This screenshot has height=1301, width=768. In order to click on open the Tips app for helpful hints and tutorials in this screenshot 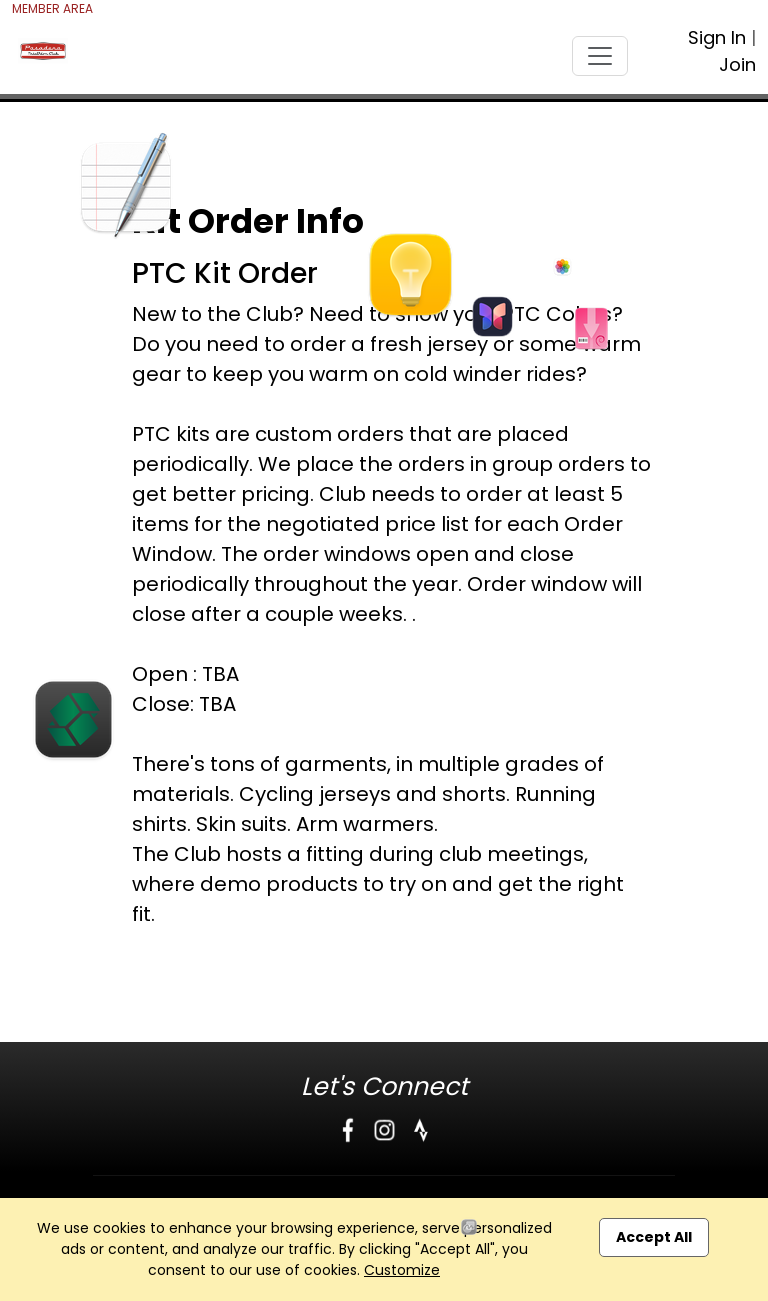, I will do `click(410, 274)`.